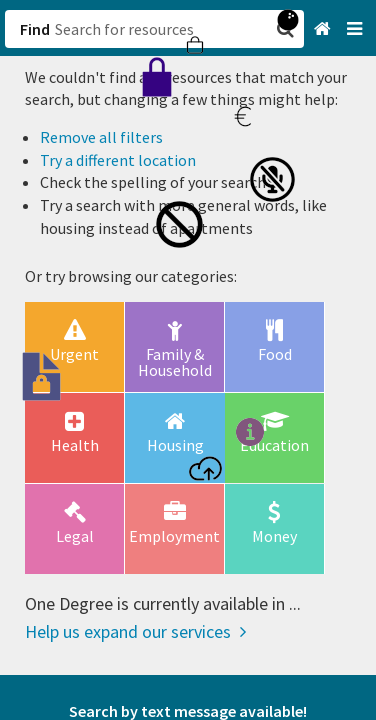 Image resolution: width=376 pixels, height=720 pixels. Describe the element at coordinates (288, 20) in the screenshot. I see `access bowling game or activity` at that location.